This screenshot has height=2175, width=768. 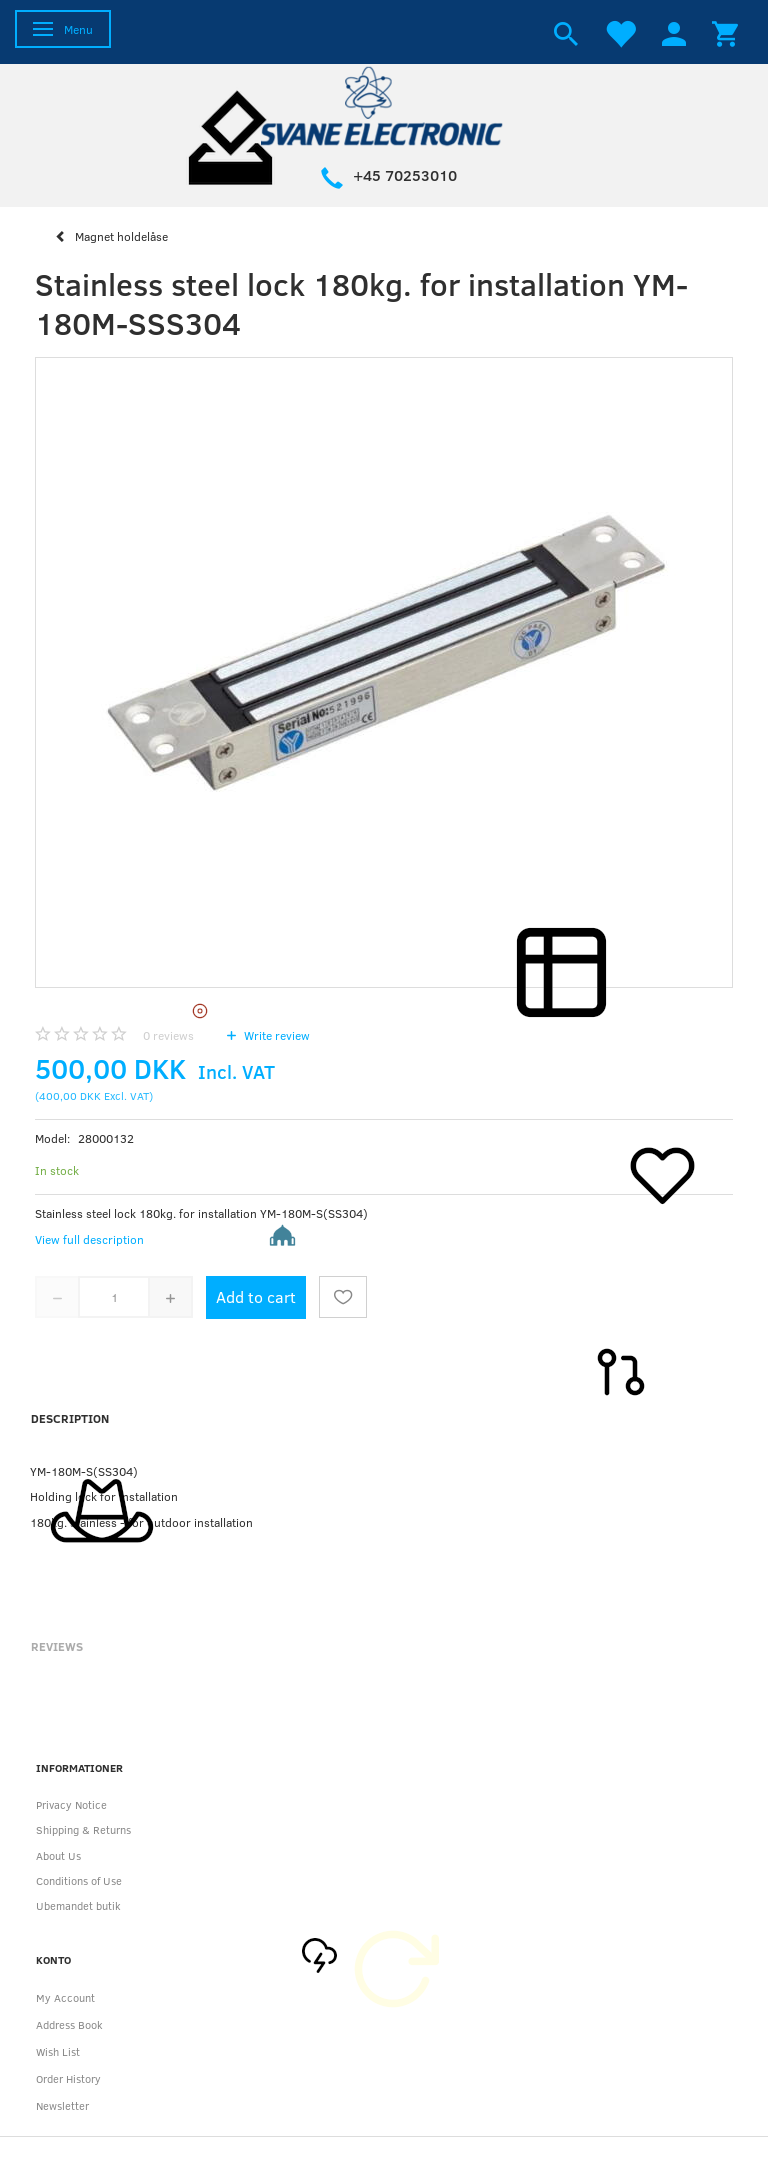 What do you see at coordinates (200, 1011) in the screenshot?
I see `play or access audio/music content` at bounding box center [200, 1011].